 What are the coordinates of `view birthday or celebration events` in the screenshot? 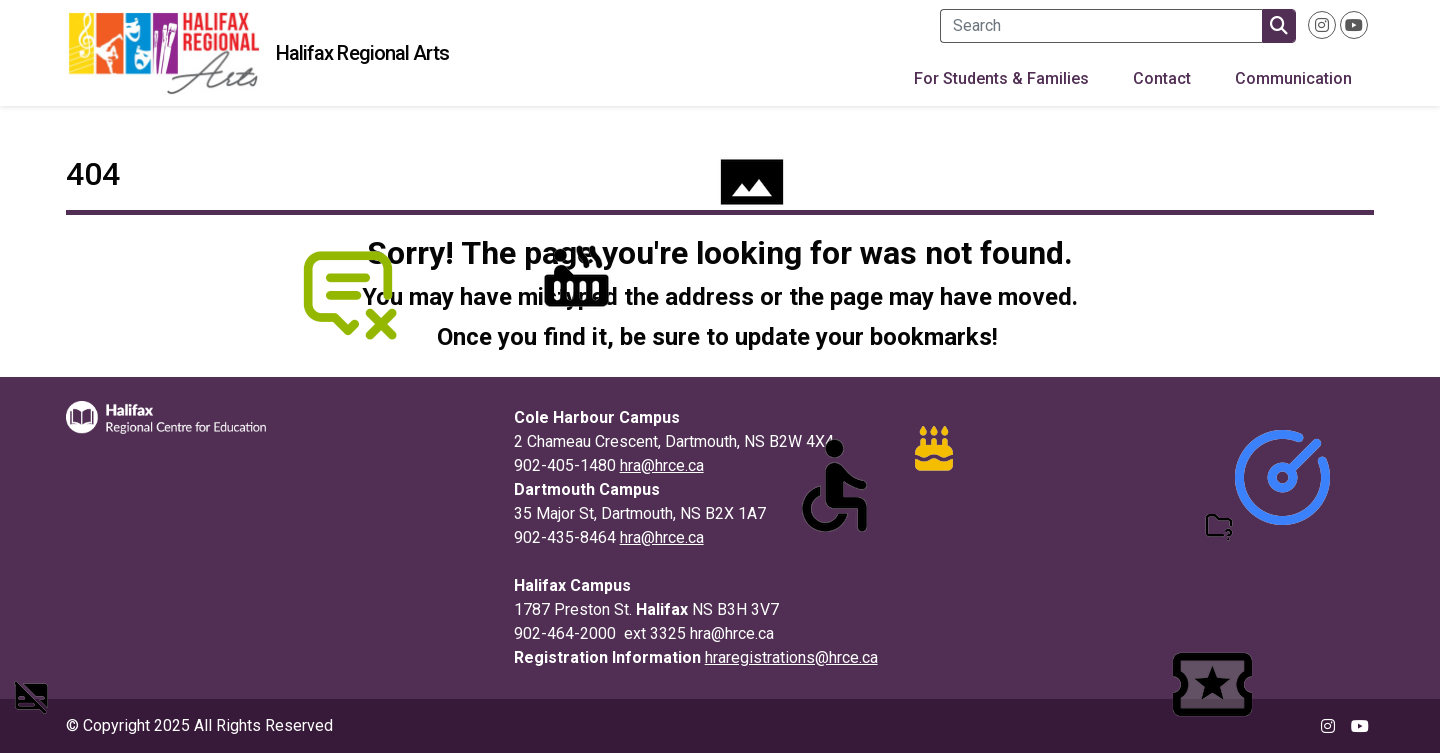 It's located at (934, 449).